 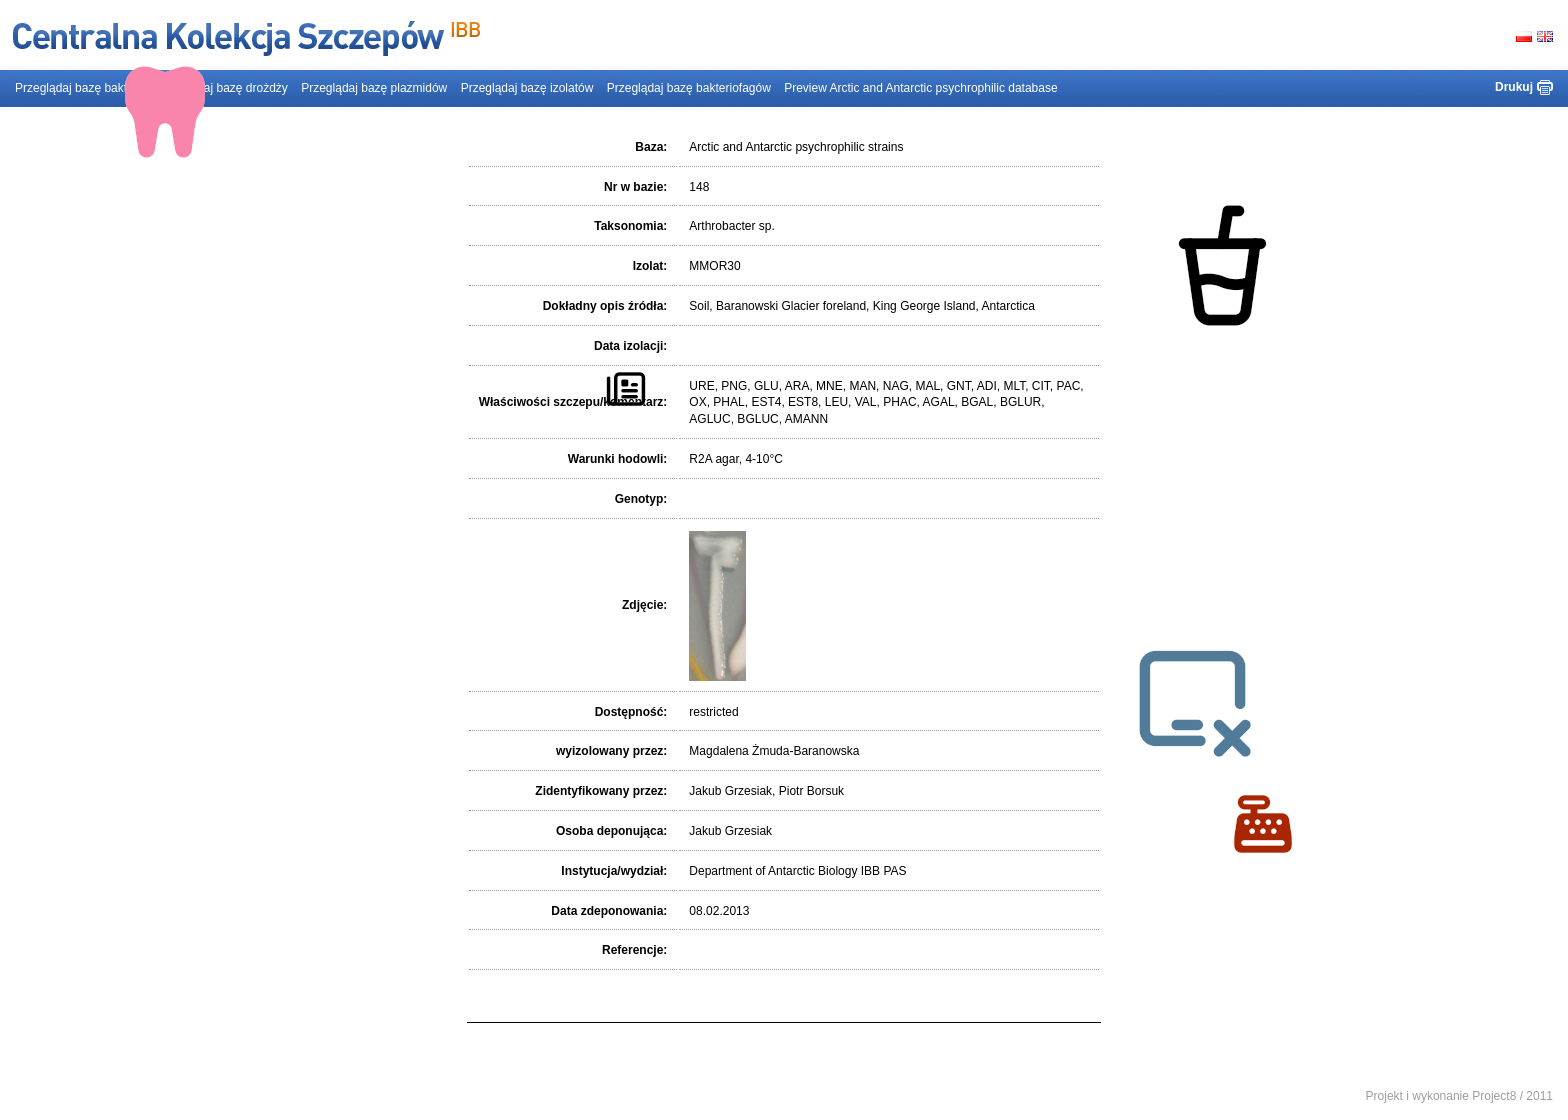 I want to click on access dental or oral health information, so click(x=165, y=112).